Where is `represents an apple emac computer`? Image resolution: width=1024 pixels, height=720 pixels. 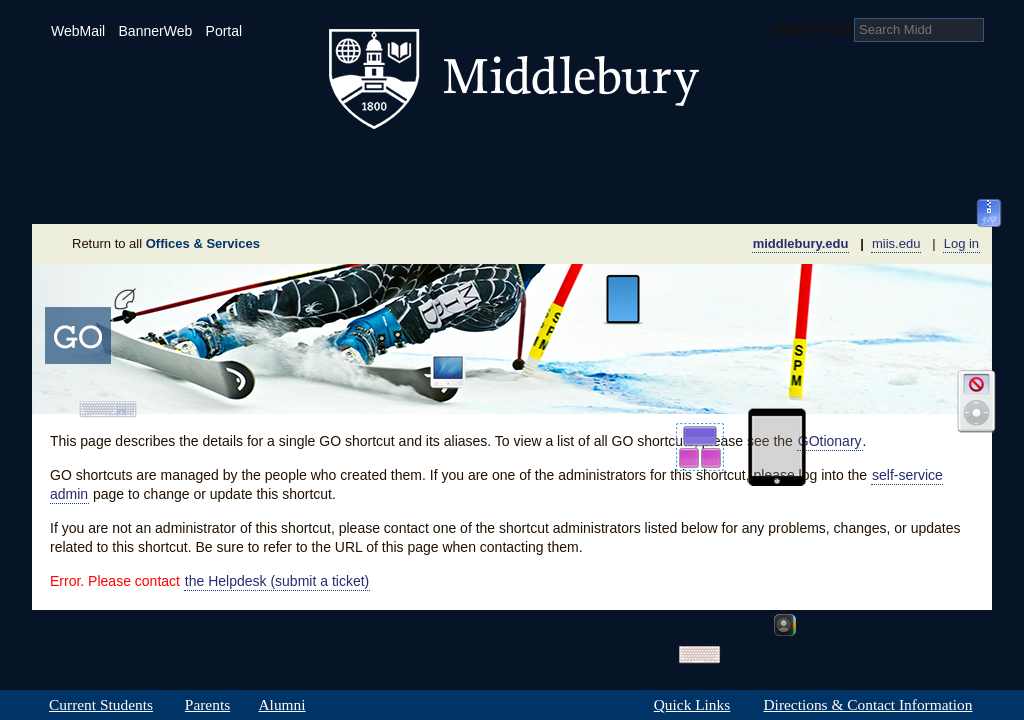
represents an apple emac computer is located at coordinates (448, 371).